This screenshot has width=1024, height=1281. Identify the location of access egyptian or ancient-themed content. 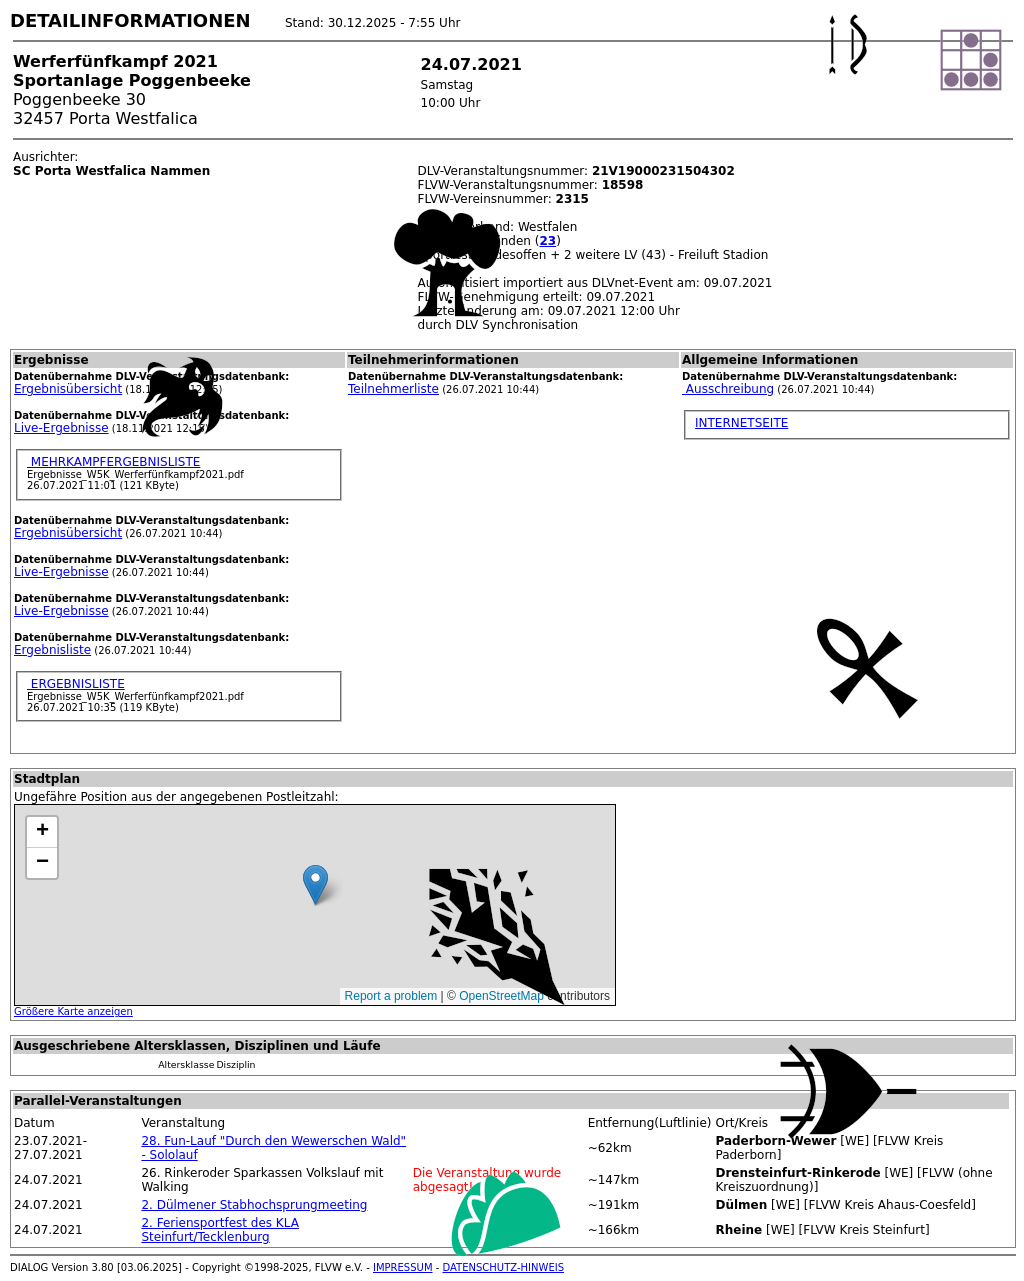
(867, 669).